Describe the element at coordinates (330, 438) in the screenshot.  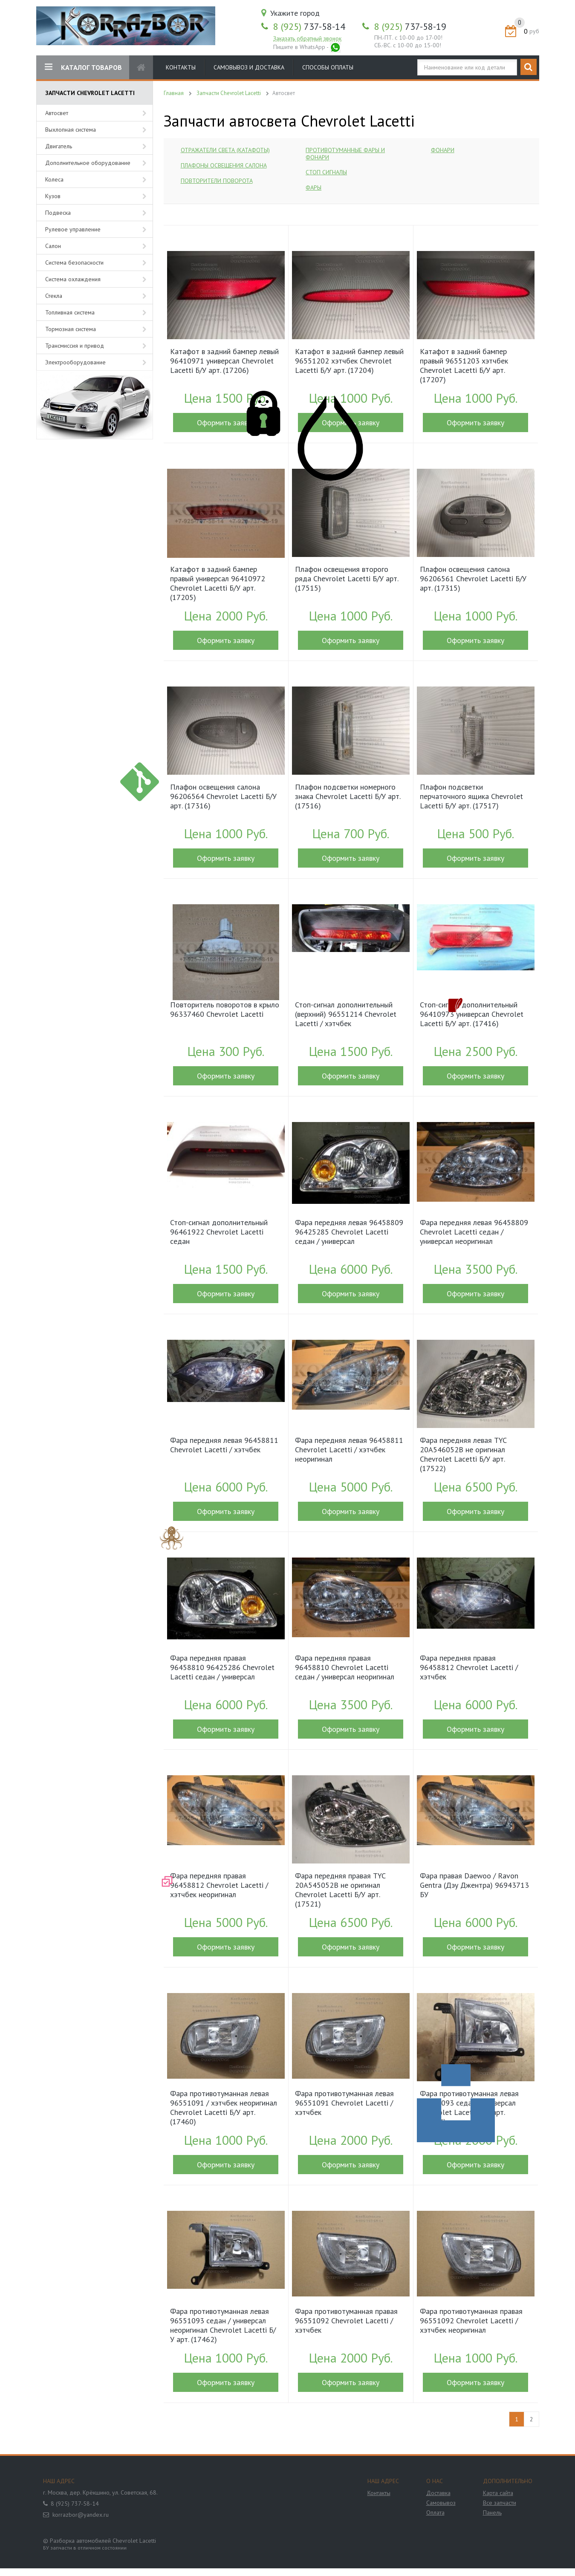
I see `hyprland window manager logo` at that location.